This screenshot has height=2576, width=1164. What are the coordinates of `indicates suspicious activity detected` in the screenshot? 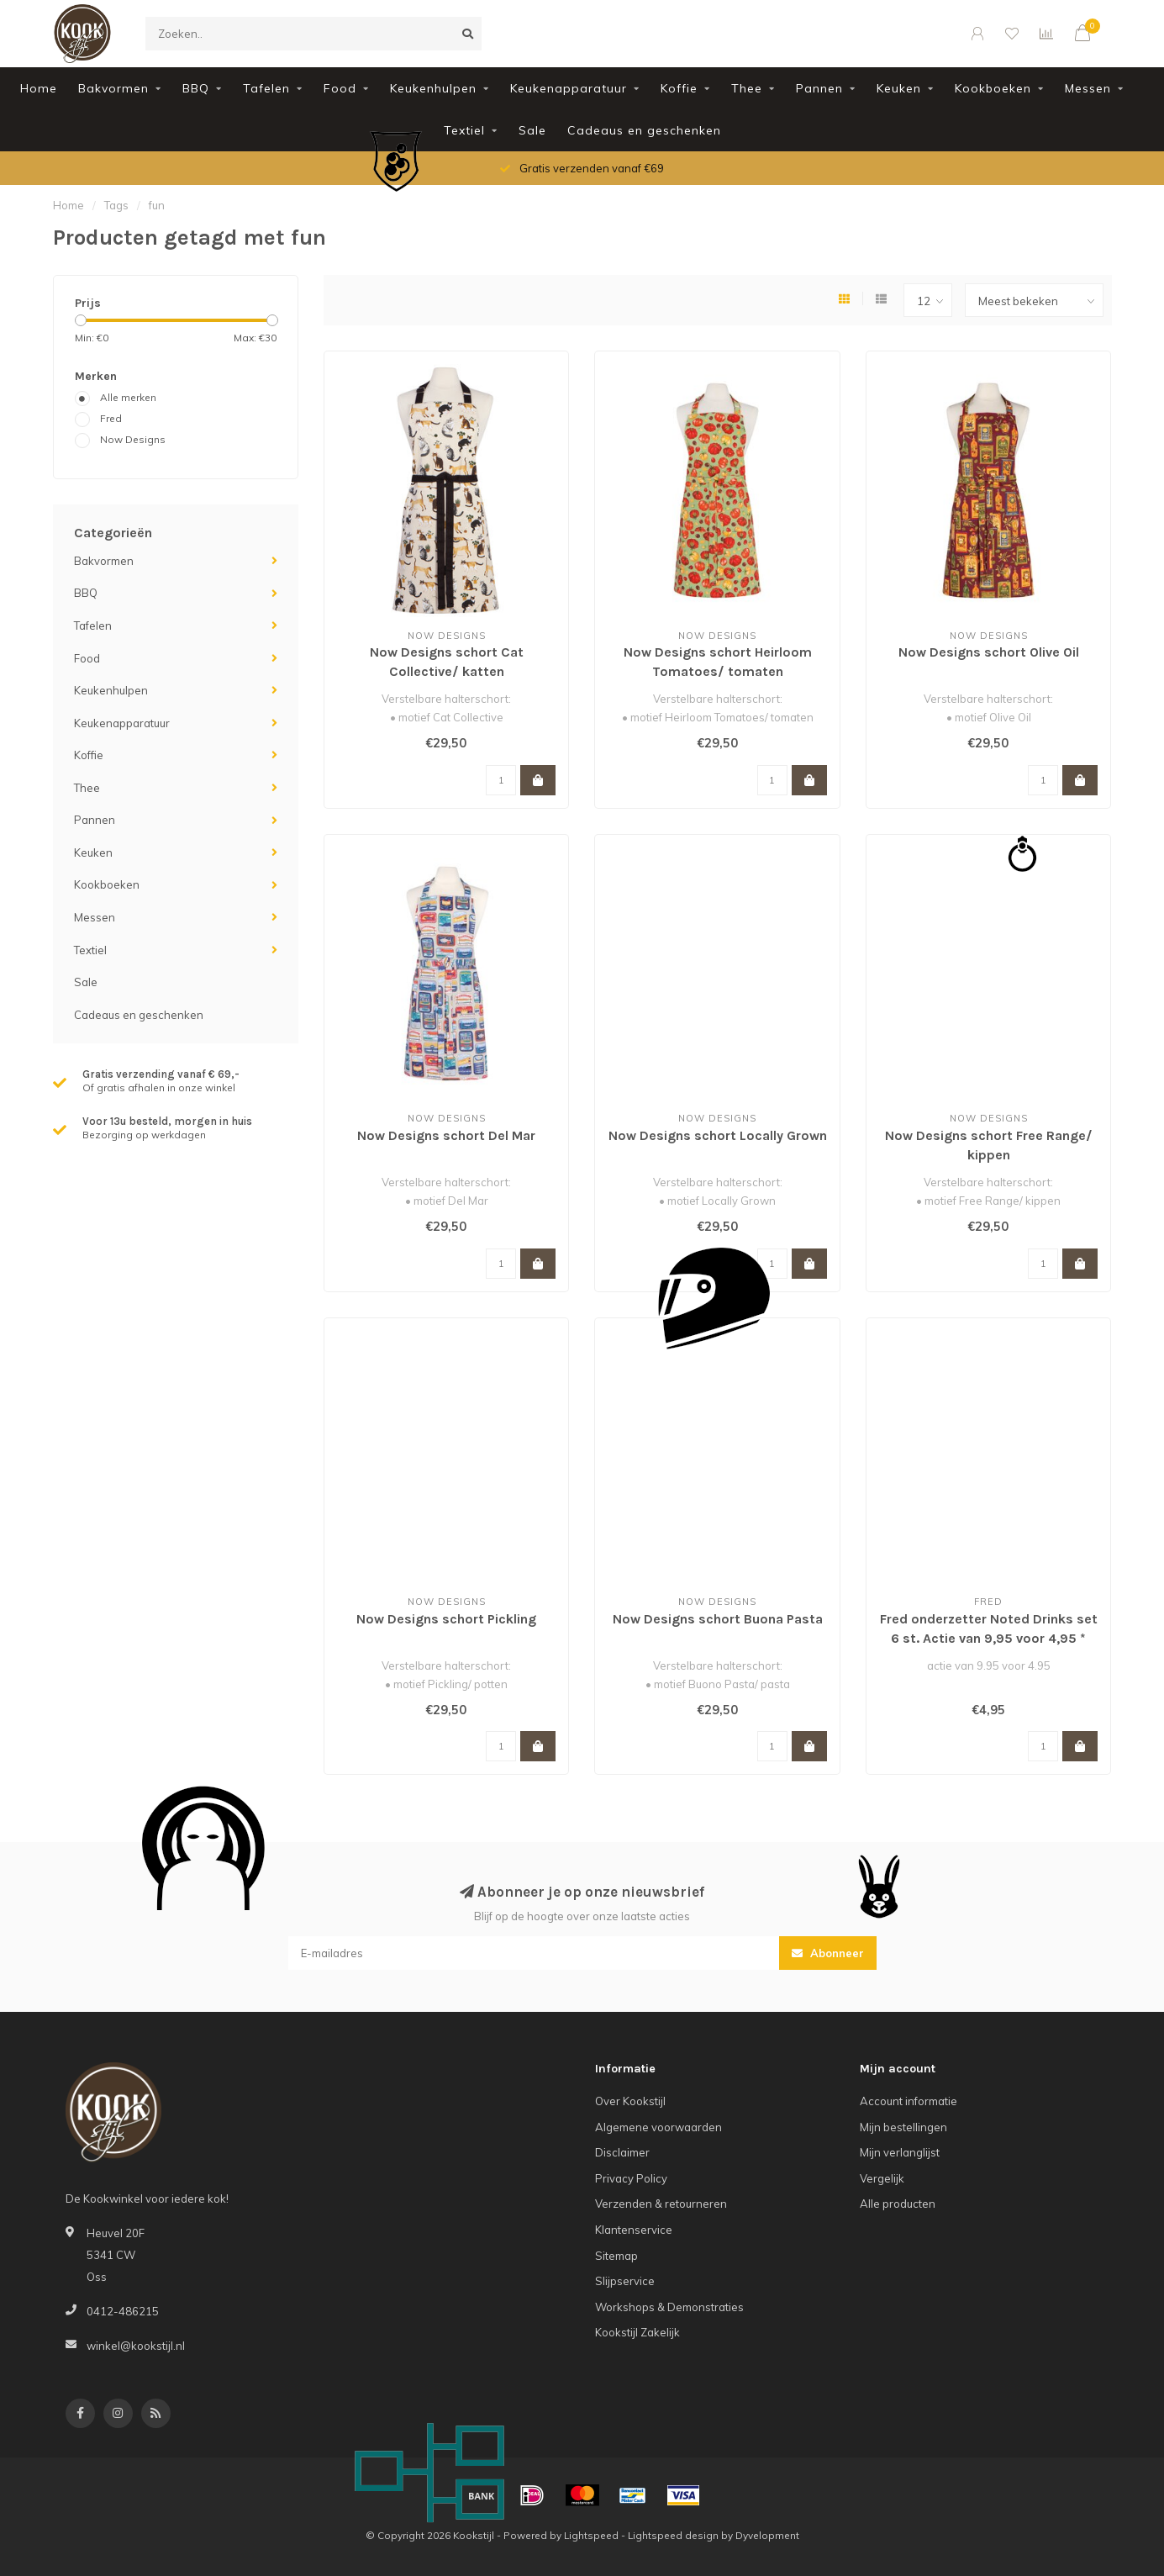 It's located at (203, 1848).